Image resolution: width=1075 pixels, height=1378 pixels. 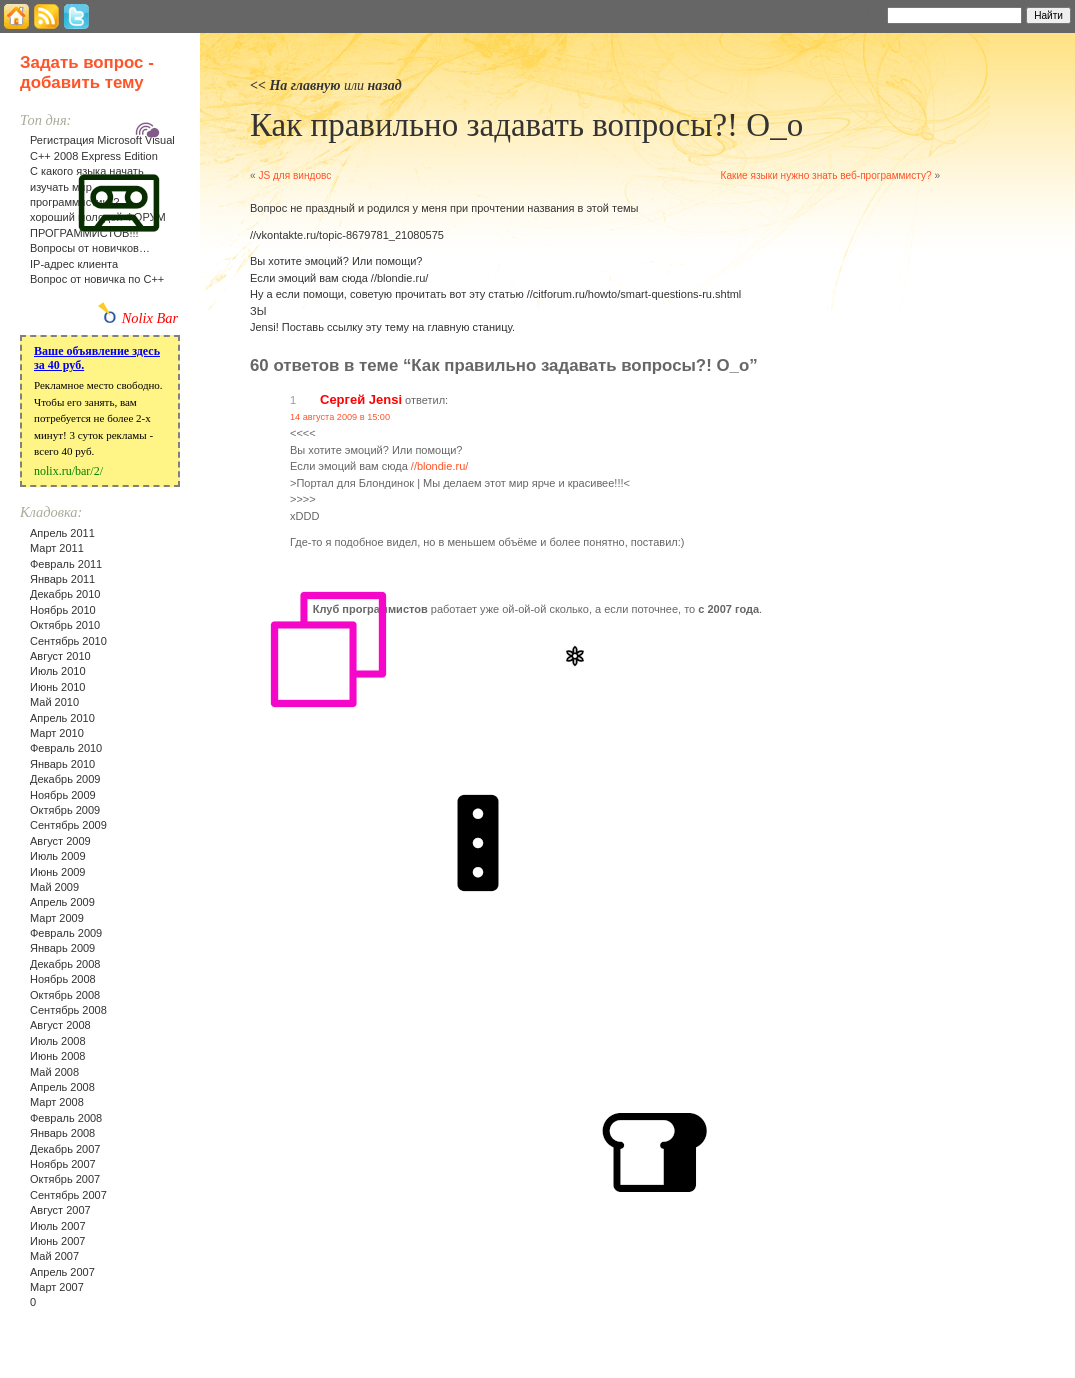 What do you see at coordinates (656, 1152) in the screenshot?
I see `browse bakery or bread products` at bounding box center [656, 1152].